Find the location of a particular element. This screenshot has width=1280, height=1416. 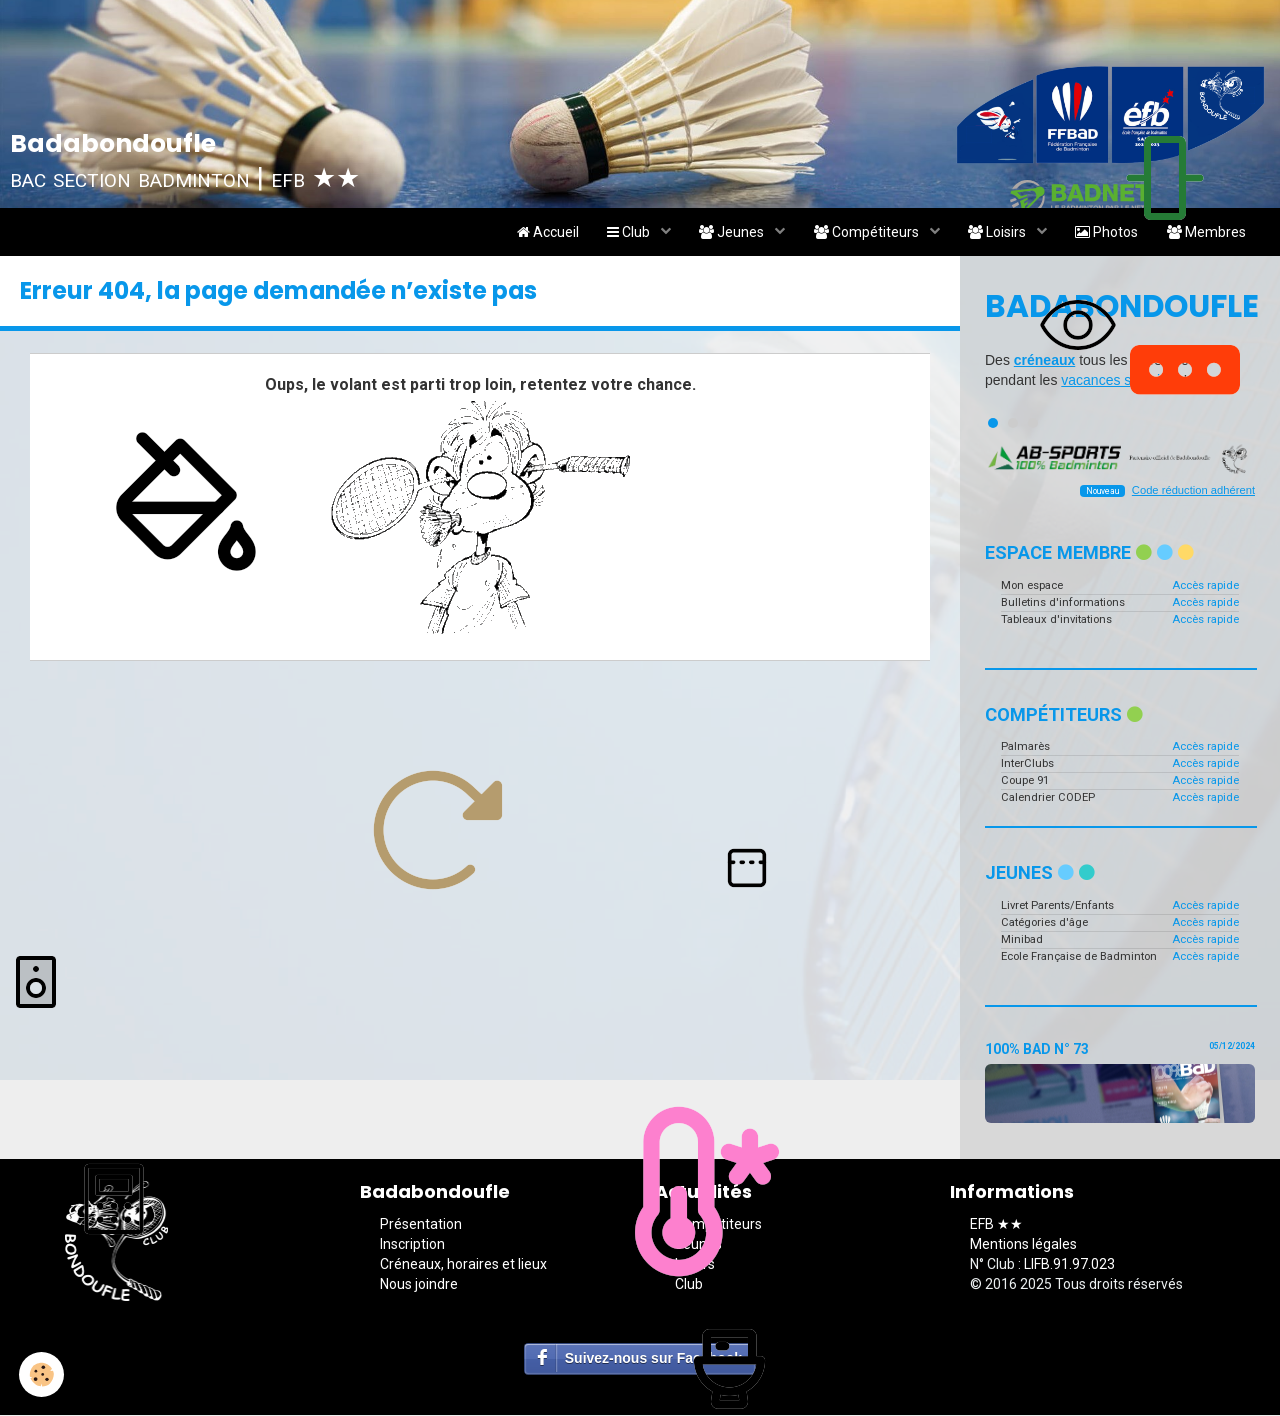

fill an area with color is located at coordinates (186, 501).